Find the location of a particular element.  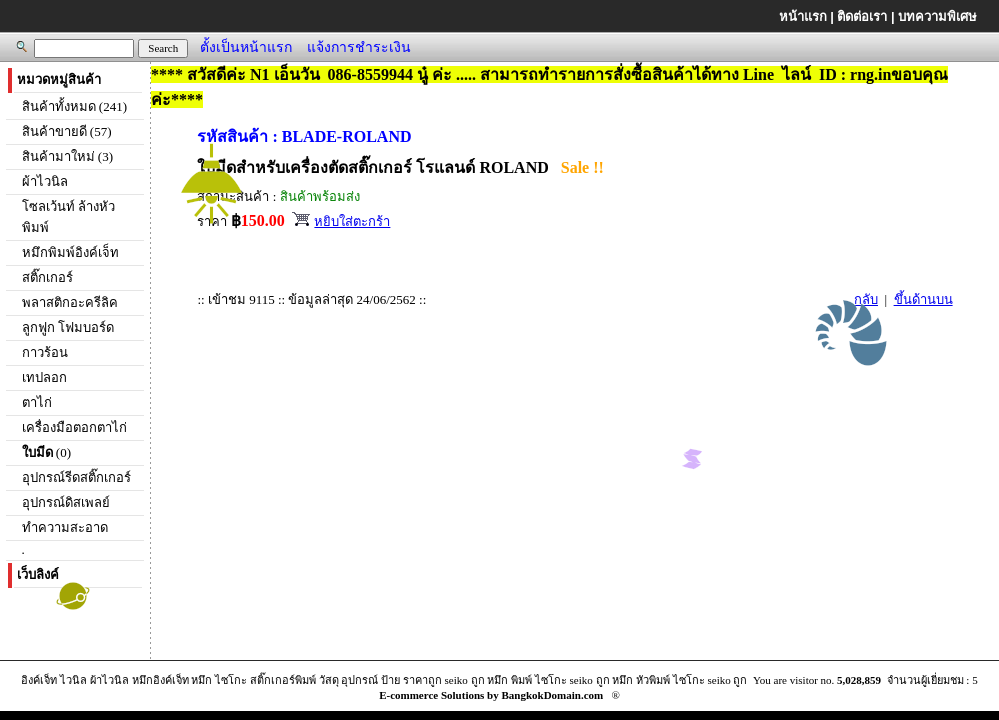

view document or note is located at coordinates (692, 459).